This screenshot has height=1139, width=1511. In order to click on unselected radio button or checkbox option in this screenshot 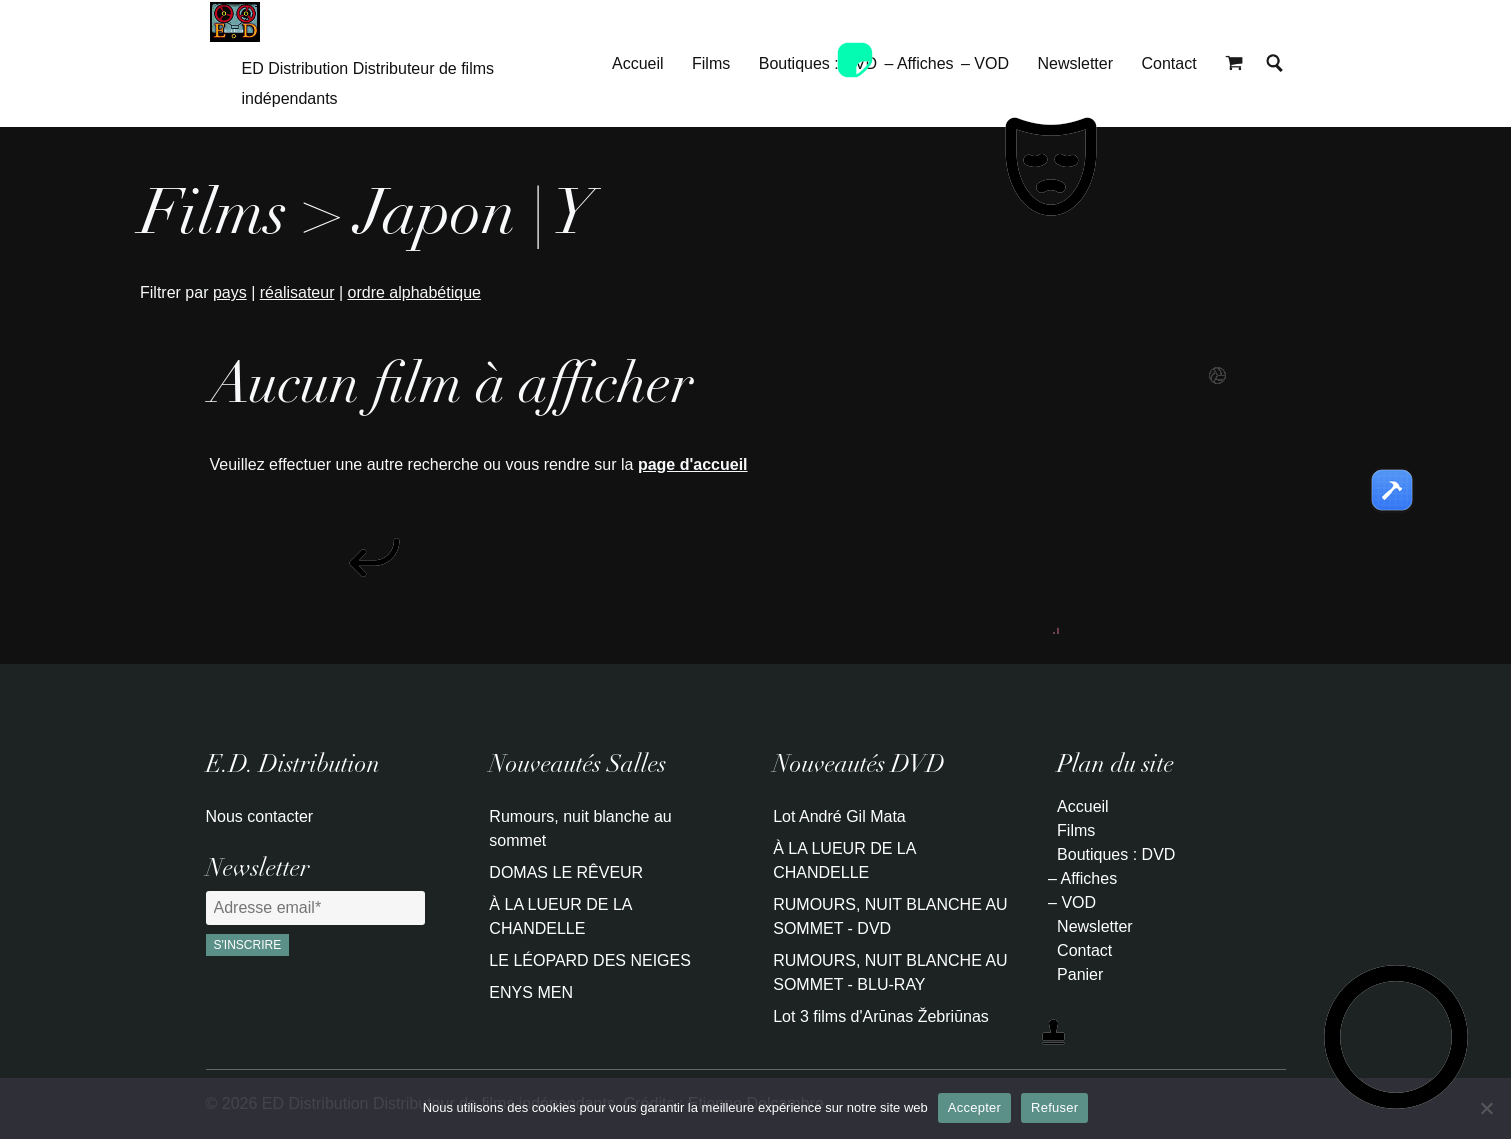, I will do `click(1396, 1037)`.